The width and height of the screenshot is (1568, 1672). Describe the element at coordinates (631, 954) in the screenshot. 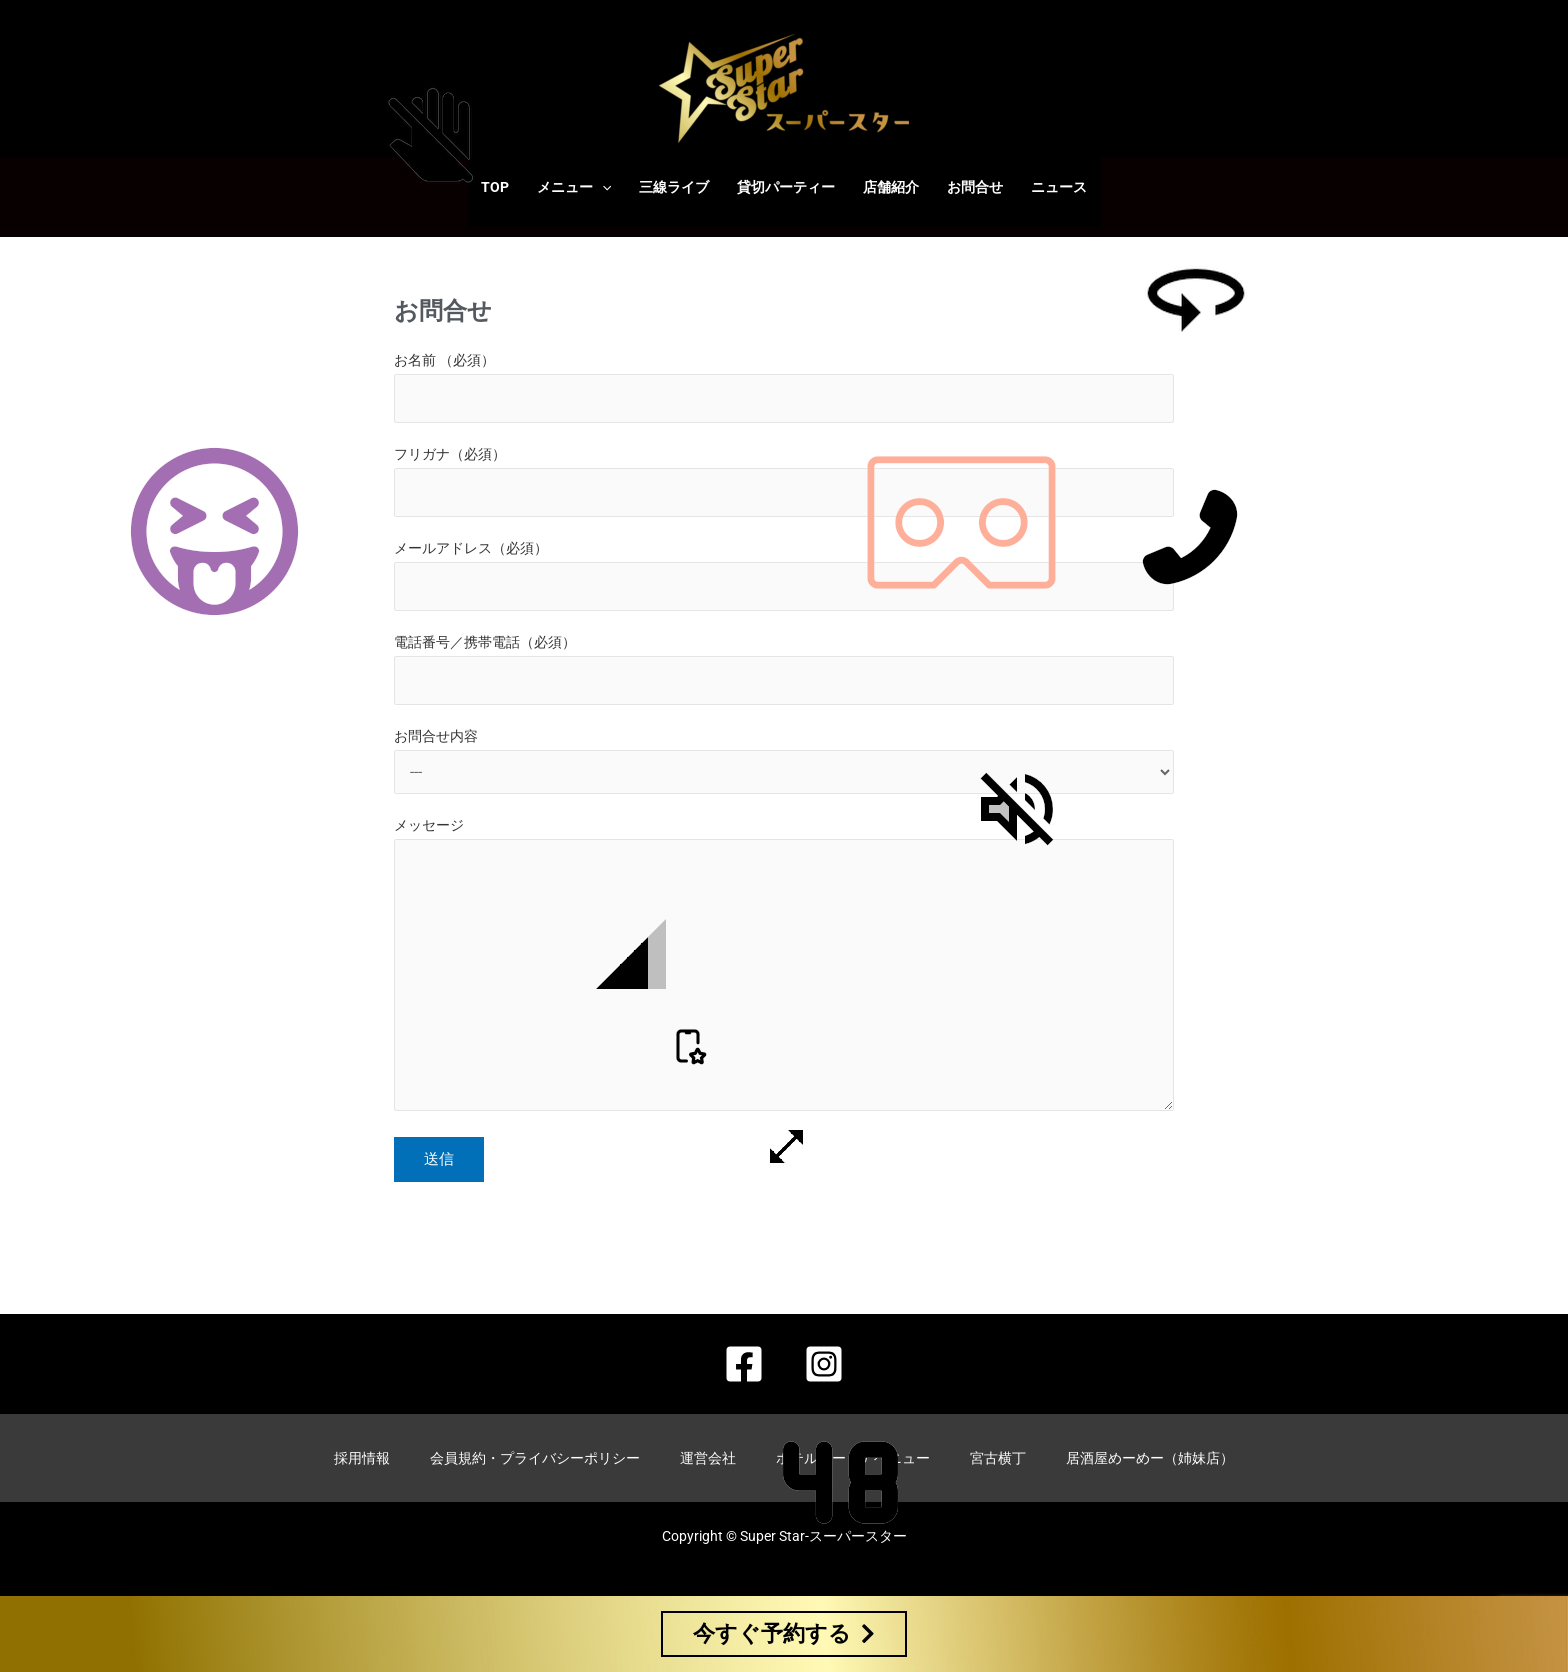

I see `indicates moderate cellular signal strength` at that location.